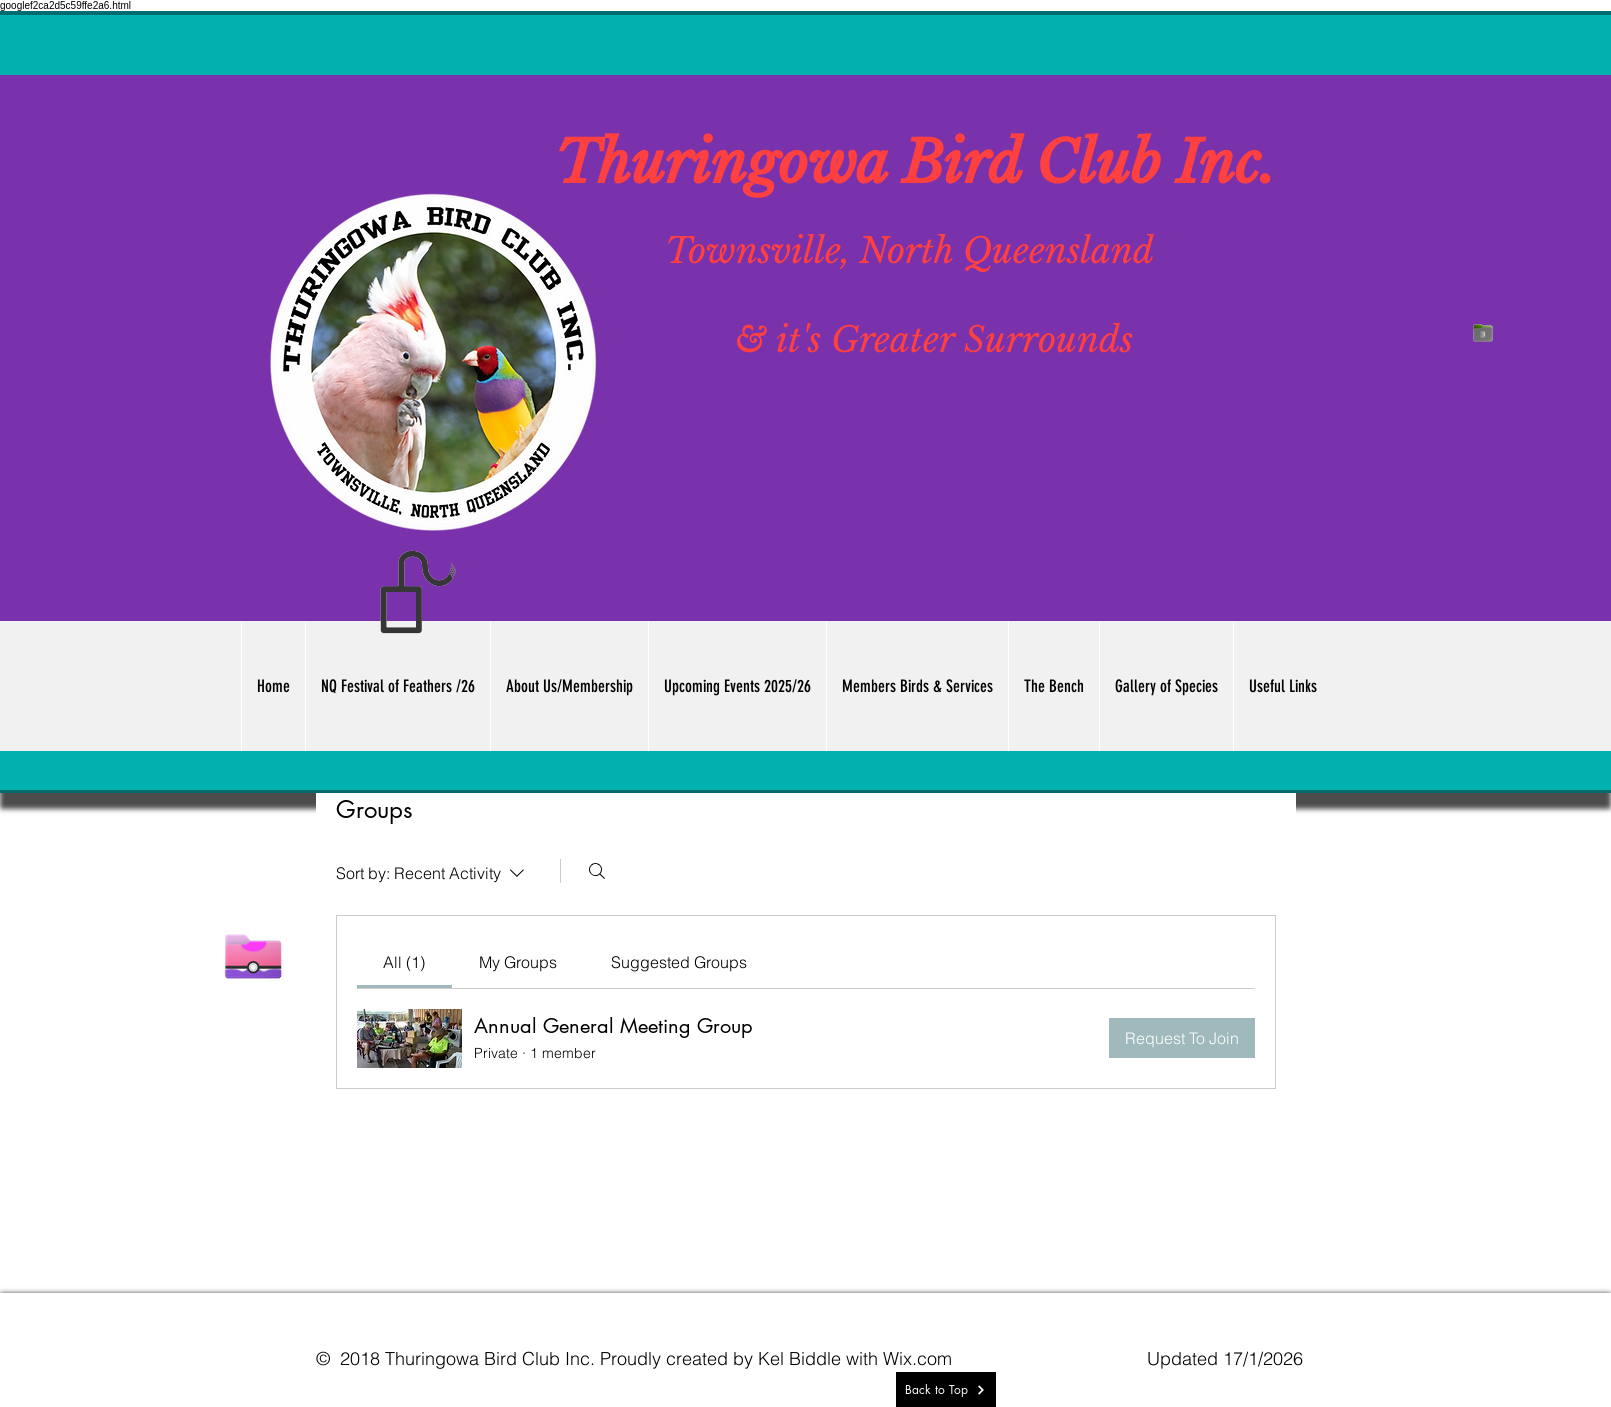 This screenshot has width=1611, height=1407. Describe the element at coordinates (1483, 333) in the screenshot. I see `access your templates folder` at that location.